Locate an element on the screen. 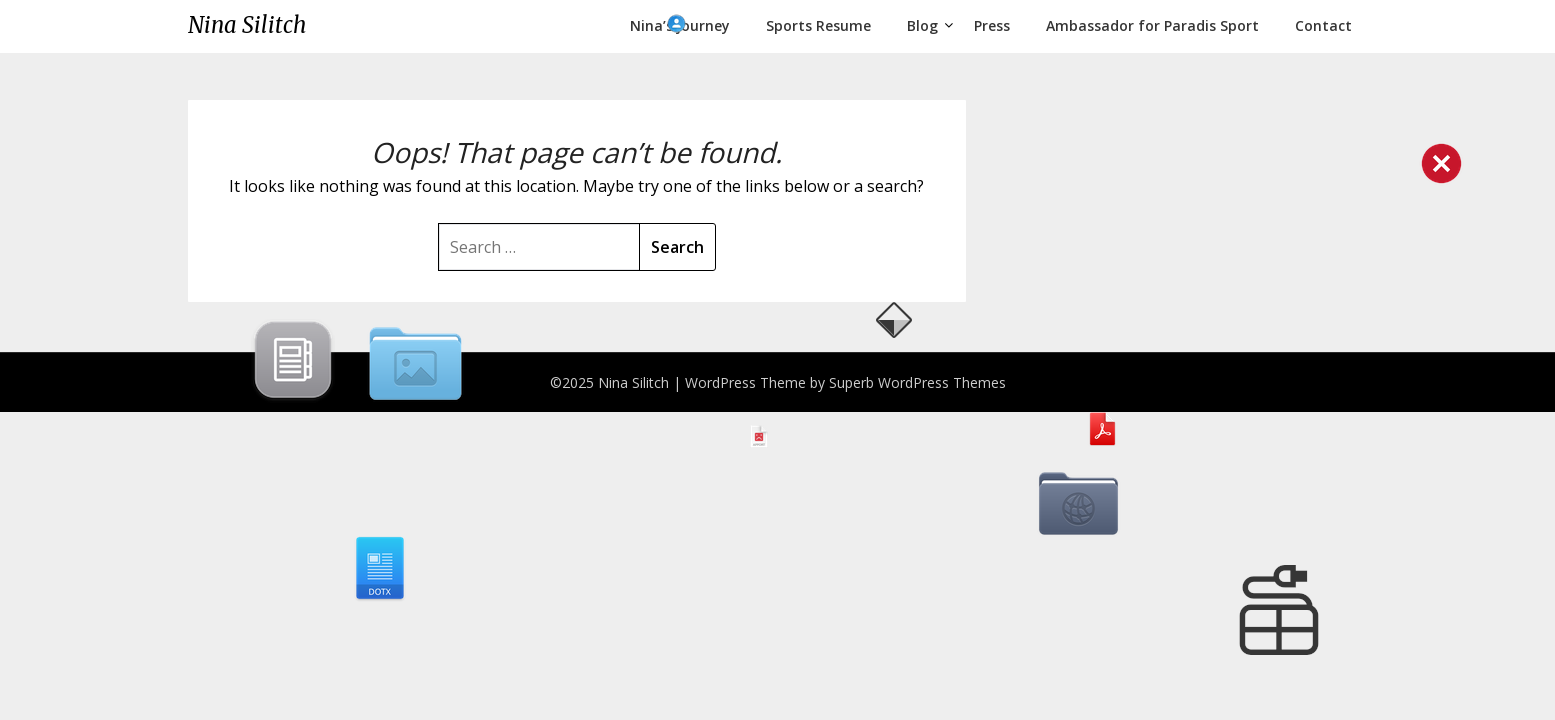  open a PDF document is located at coordinates (1102, 429).